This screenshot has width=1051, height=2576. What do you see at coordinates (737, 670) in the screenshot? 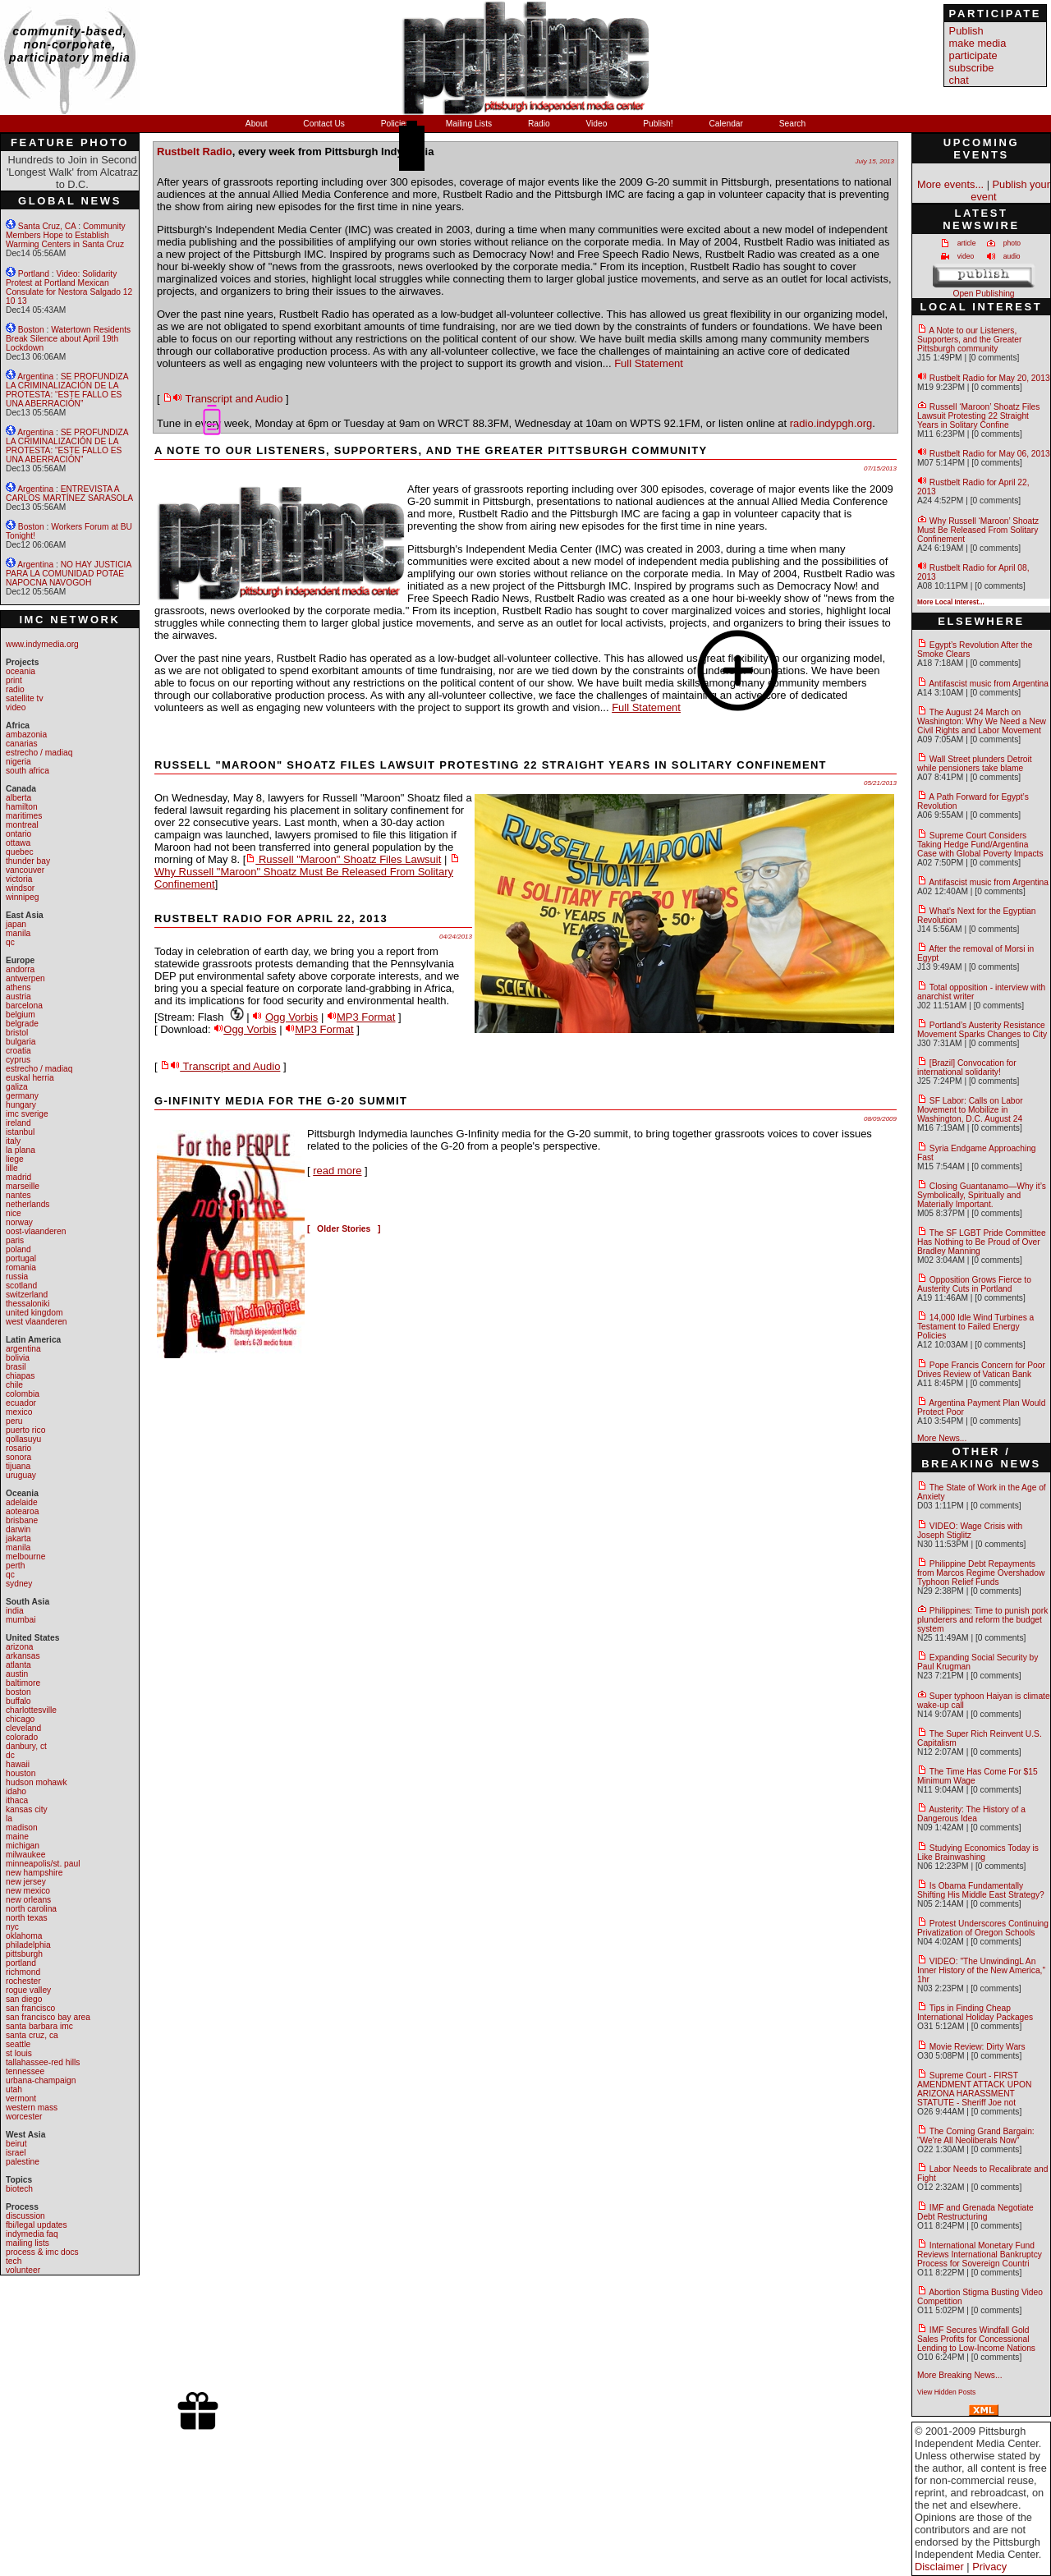
I see `add a new item` at bounding box center [737, 670].